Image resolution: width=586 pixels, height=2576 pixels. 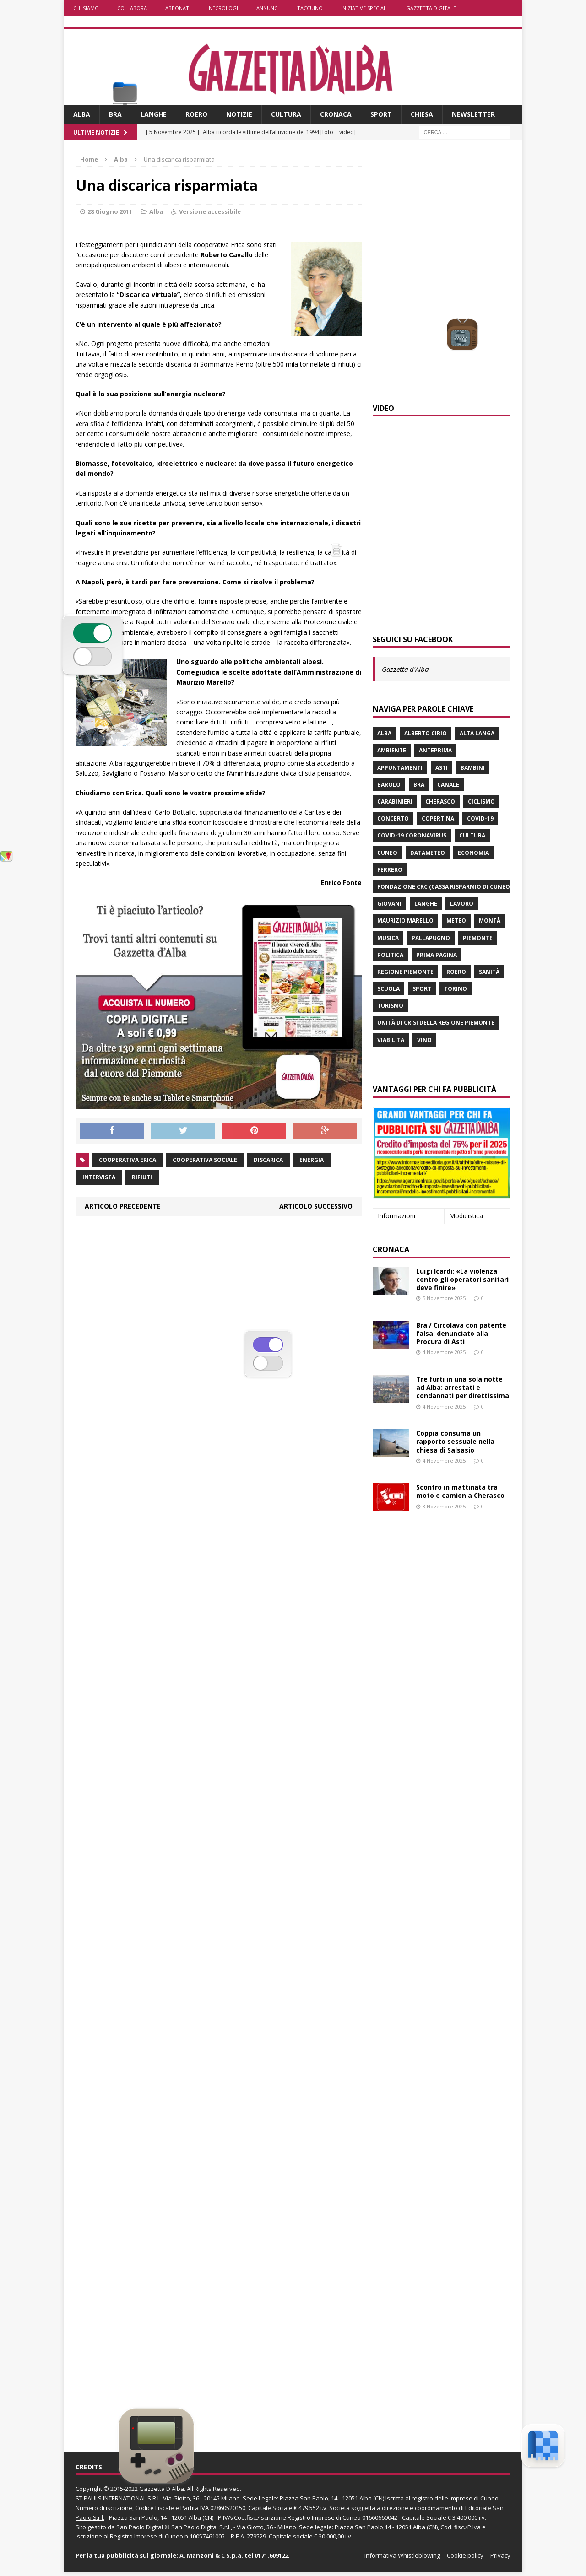 What do you see at coordinates (92, 645) in the screenshot?
I see `open unity tweak tool settings` at bounding box center [92, 645].